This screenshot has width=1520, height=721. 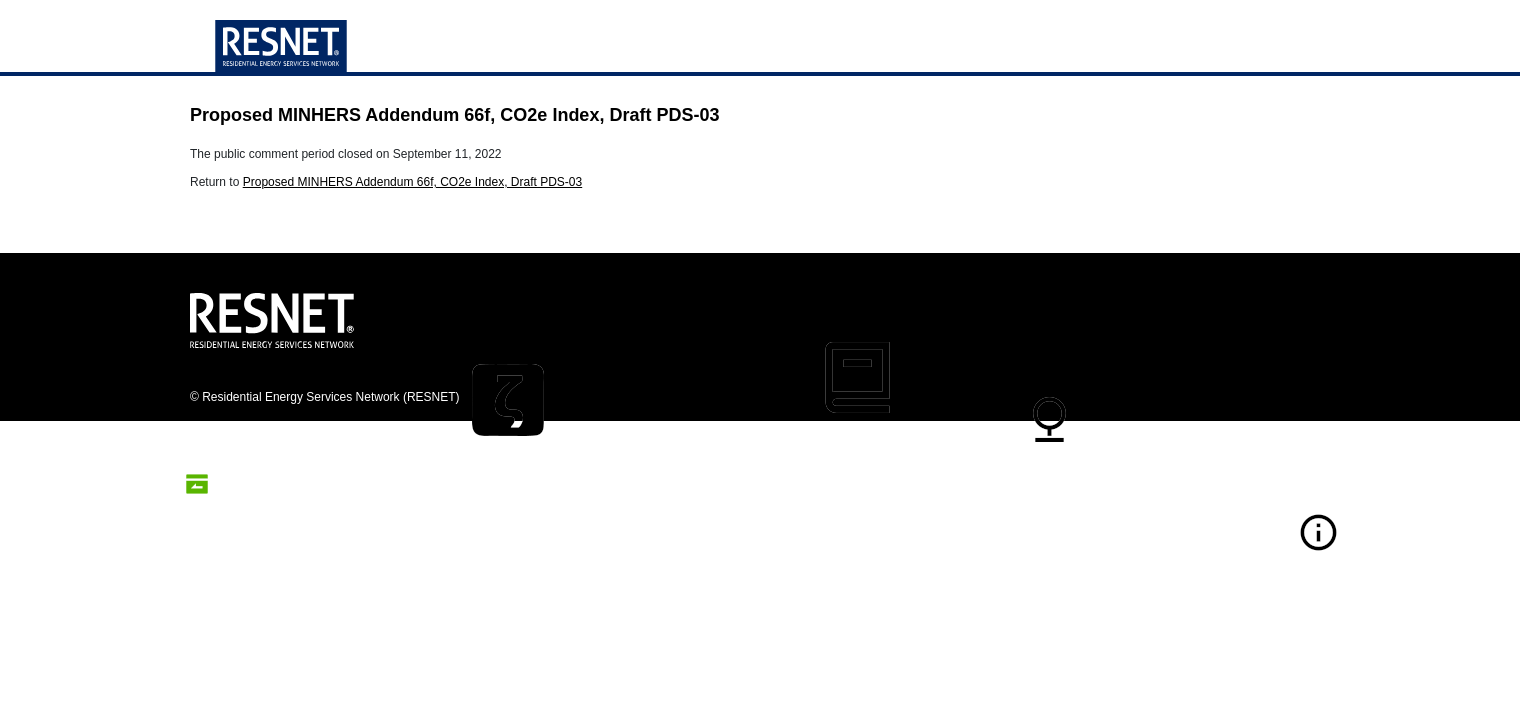 What do you see at coordinates (1049, 417) in the screenshot?
I see `mark a location on the map` at bounding box center [1049, 417].